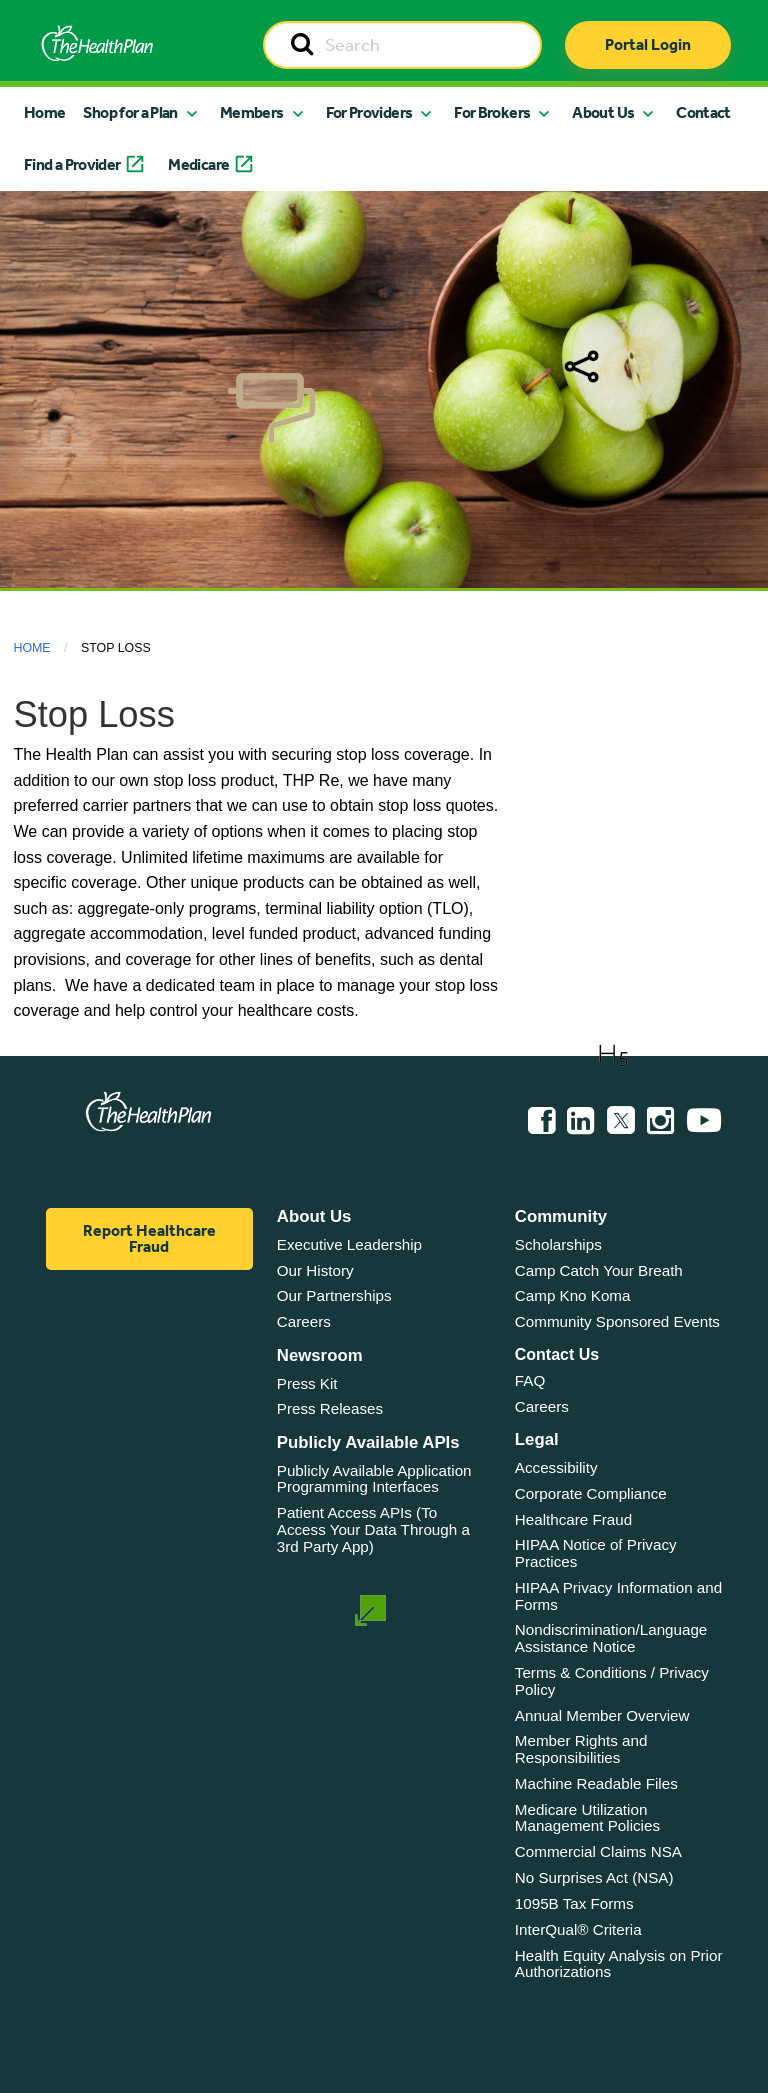  What do you see at coordinates (370, 1610) in the screenshot?
I see `collapse or minimize a panel` at bounding box center [370, 1610].